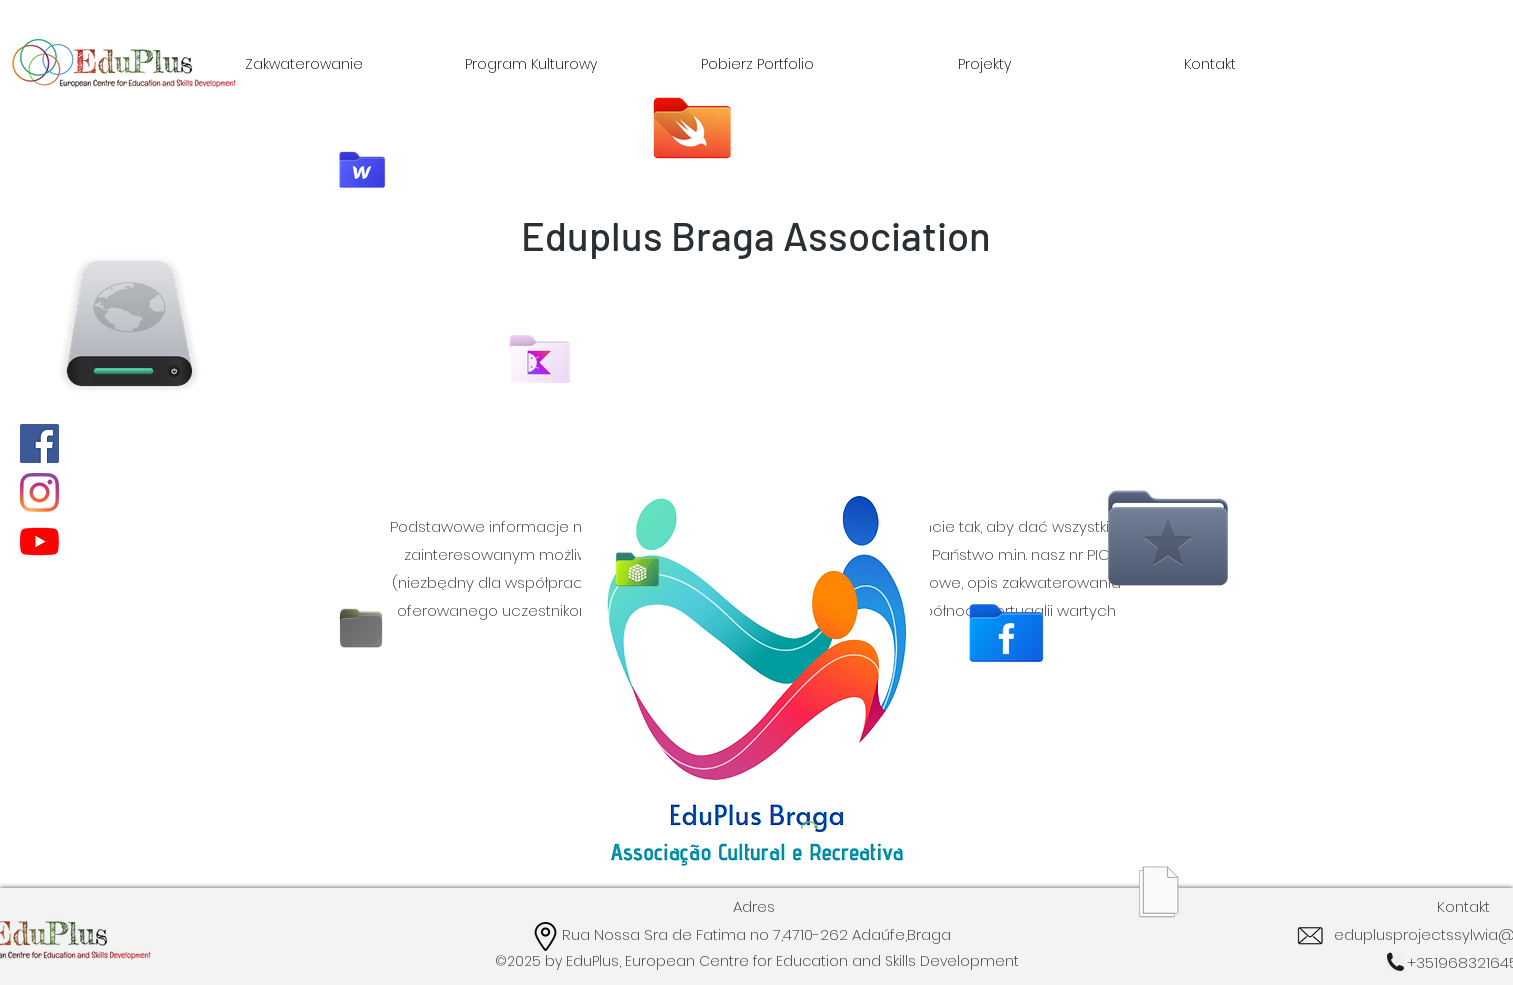 Image resolution: width=1513 pixels, height=985 pixels. What do you see at coordinates (1168, 538) in the screenshot?
I see `open bookmarked or favorite files` at bounding box center [1168, 538].